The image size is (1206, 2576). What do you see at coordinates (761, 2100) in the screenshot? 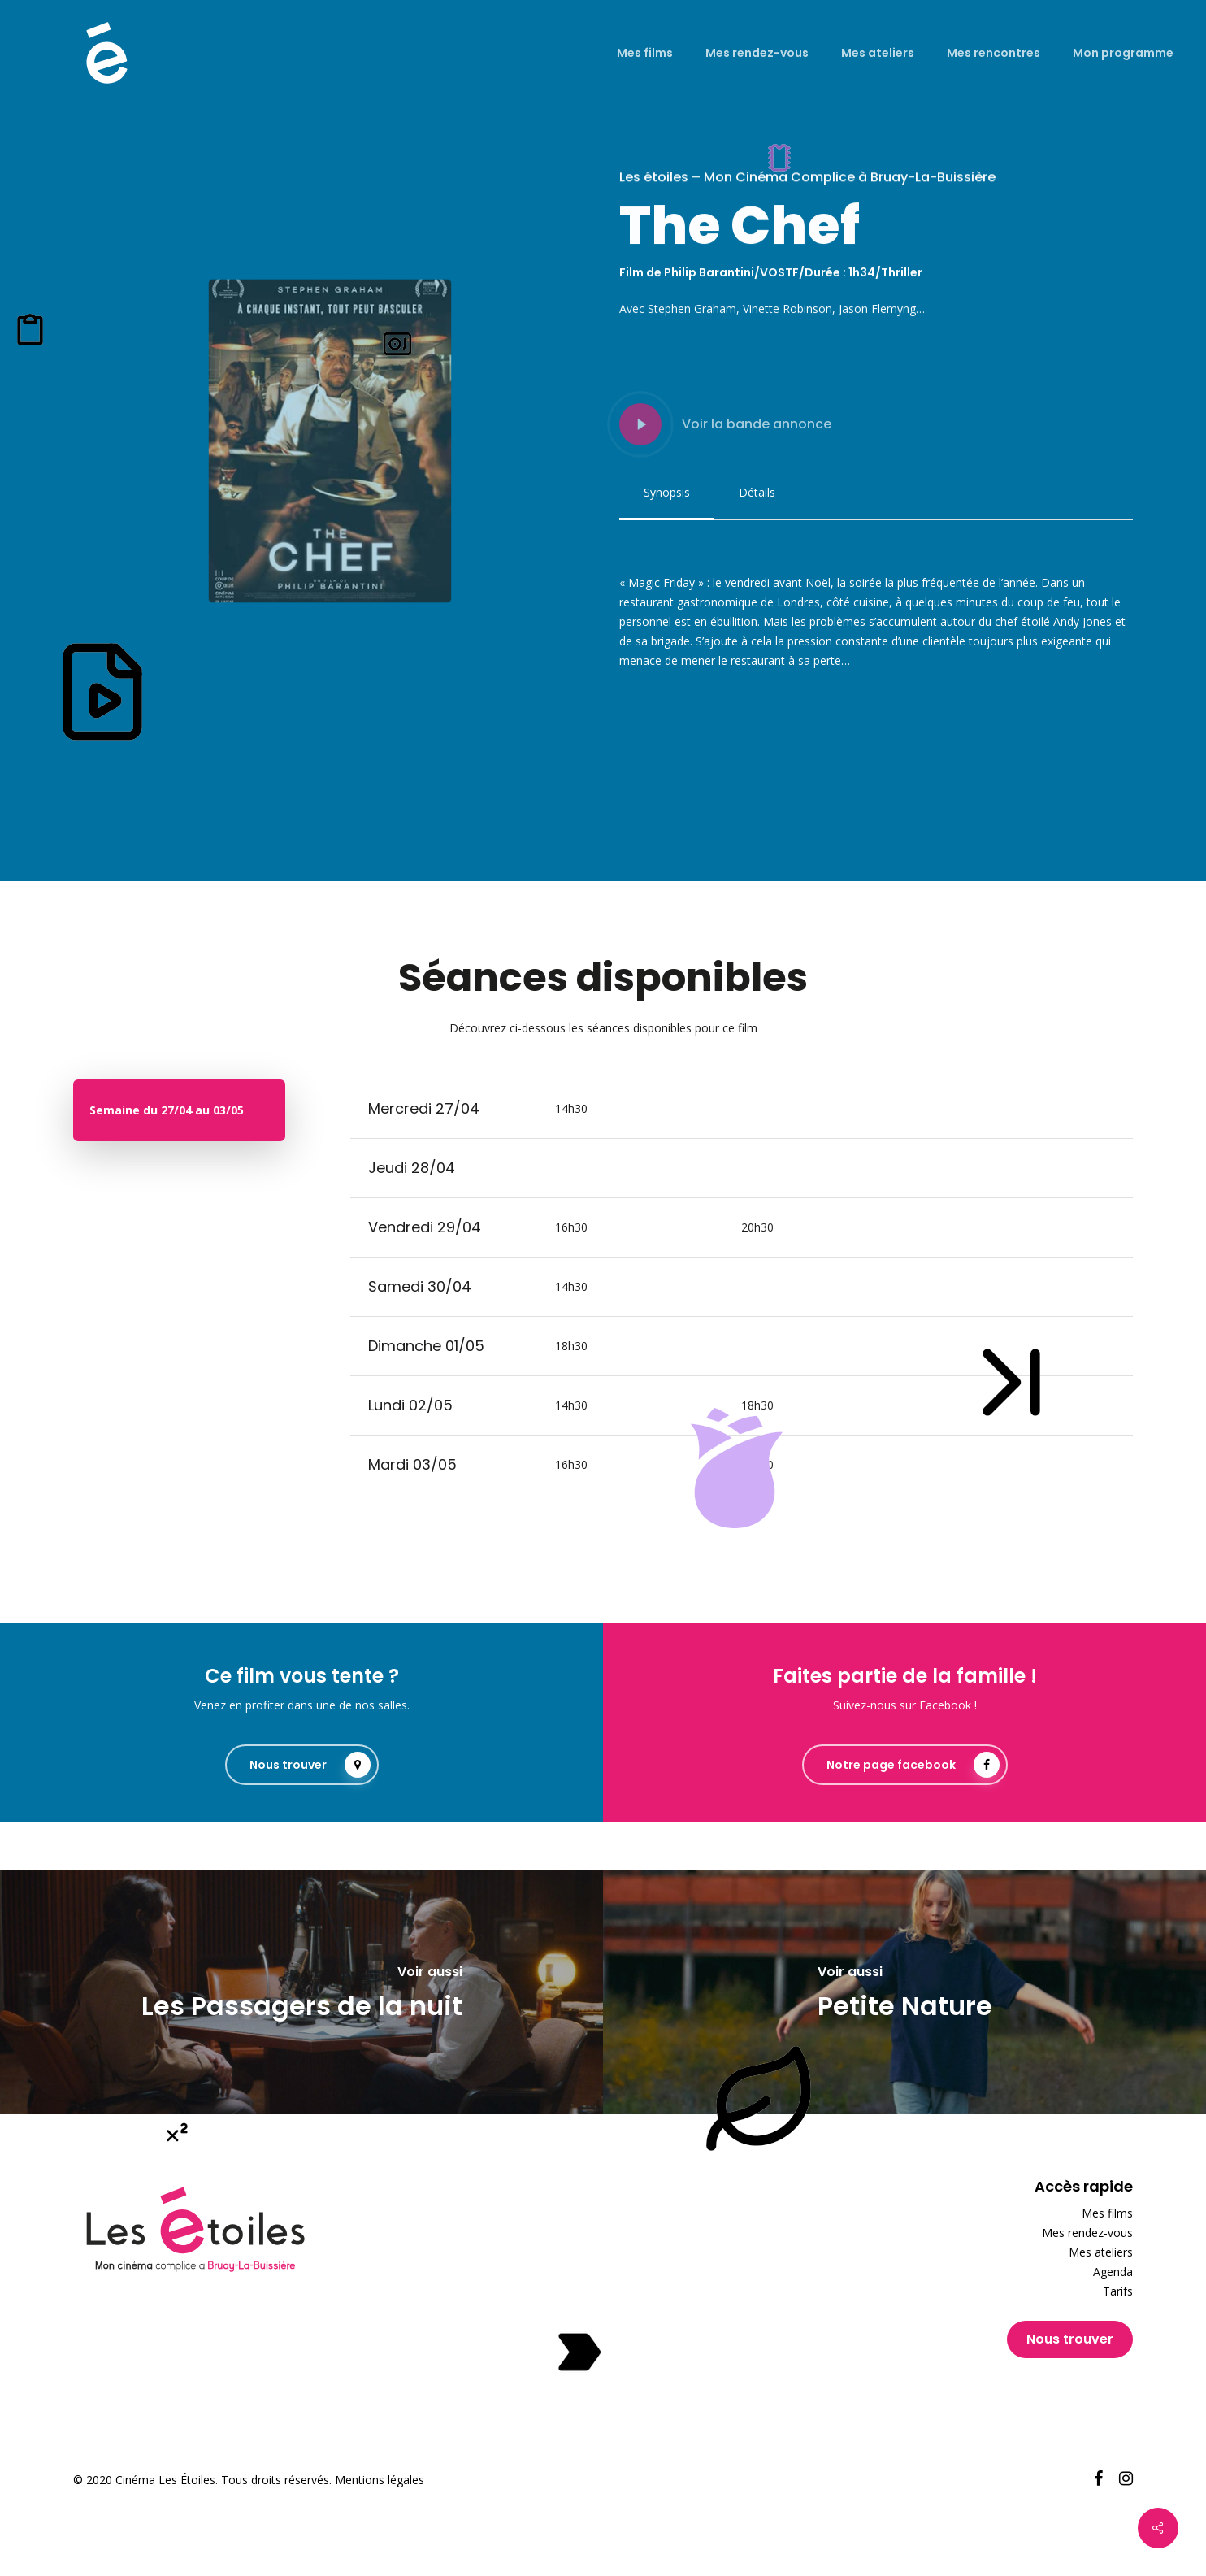
I see `indicates eco-friendly or sustainable option` at bounding box center [761, 2100].